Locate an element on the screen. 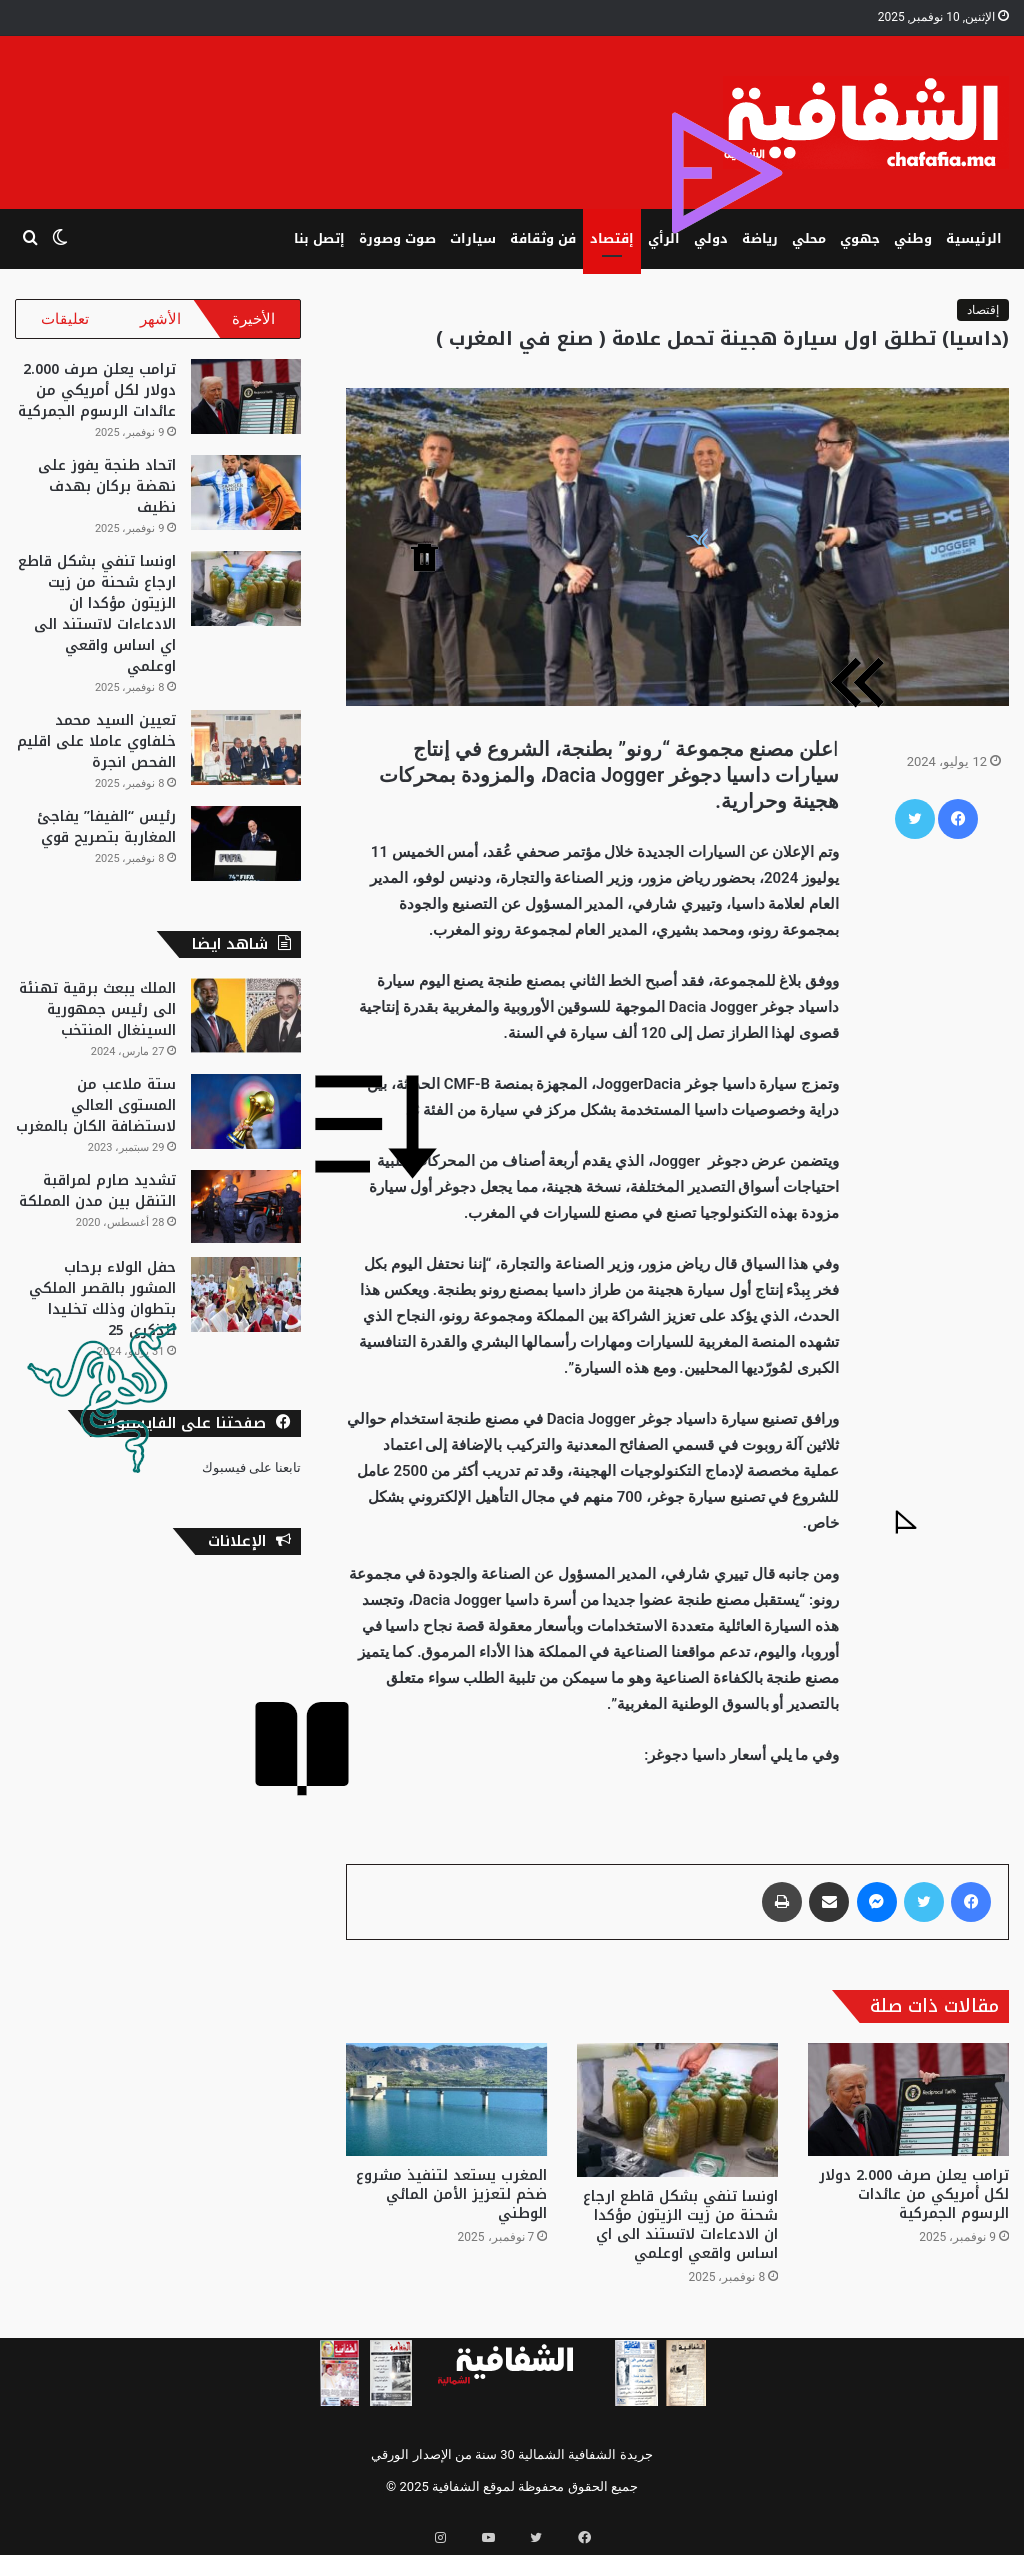  go back to the previous section is located at coordinates (859, 682).